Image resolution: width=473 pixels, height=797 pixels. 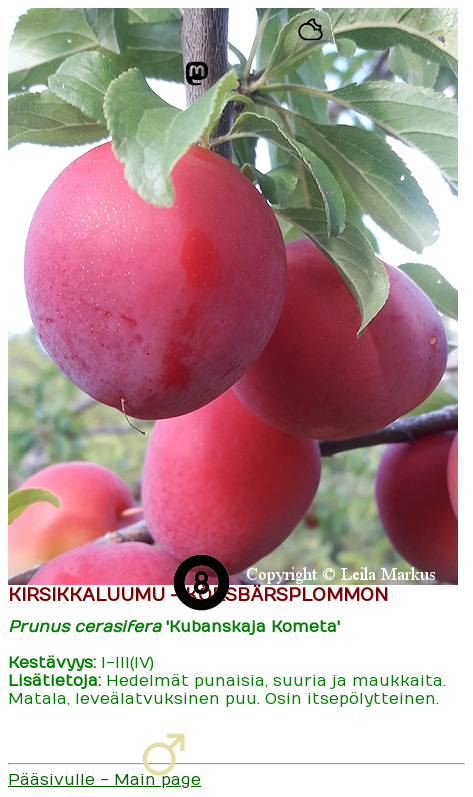 What do you see at coordinates (162, 753) in the screenshot?
I see `indicates male or masculine gender option` at bounding box center [162, 753].